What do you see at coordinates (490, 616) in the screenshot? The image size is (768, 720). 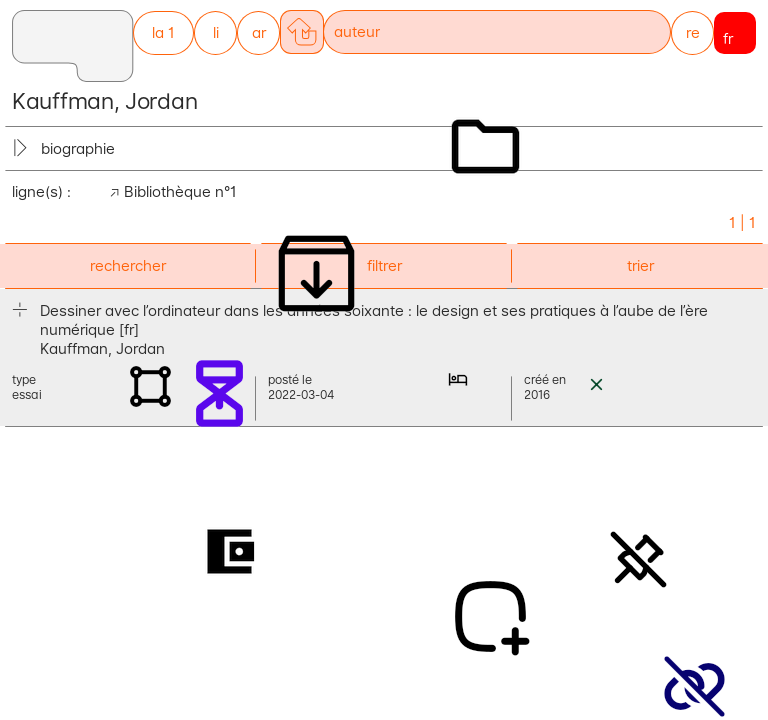 I see `add a new item or create new content` at bounding box center [490, 616].